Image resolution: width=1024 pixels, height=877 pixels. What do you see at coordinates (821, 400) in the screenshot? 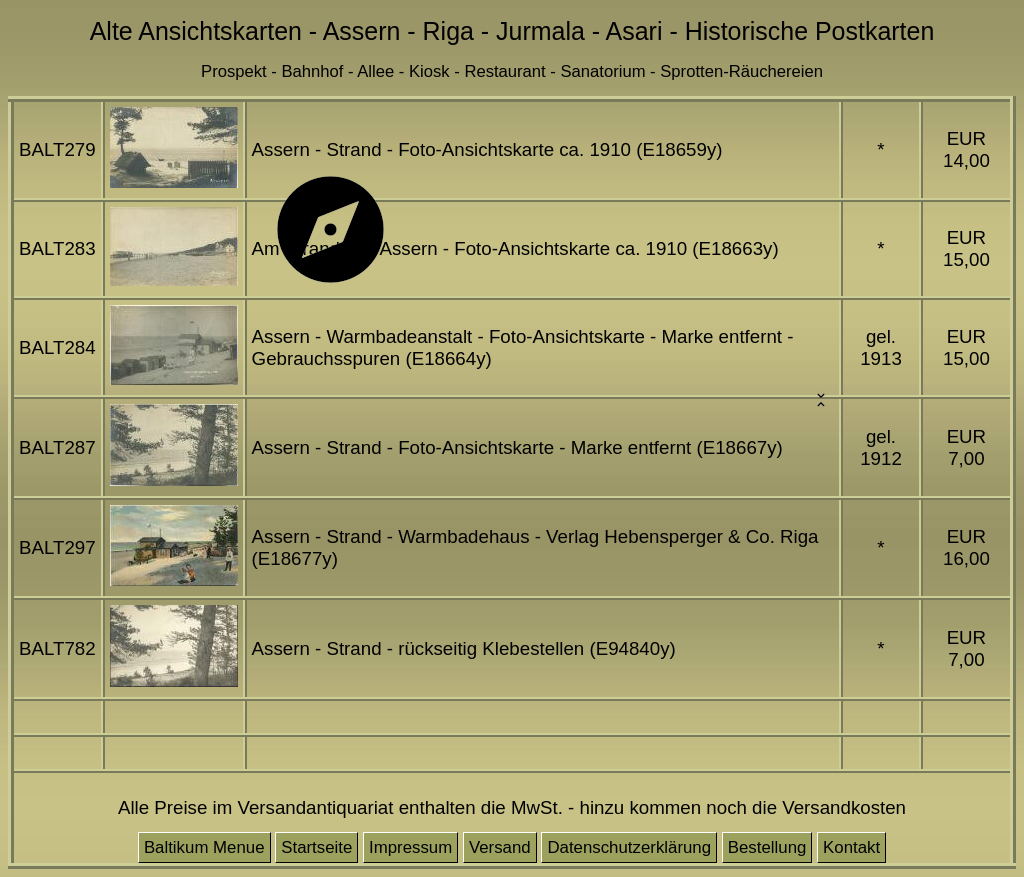
I see `collapse expanded content` at bounding box center [821, 400].